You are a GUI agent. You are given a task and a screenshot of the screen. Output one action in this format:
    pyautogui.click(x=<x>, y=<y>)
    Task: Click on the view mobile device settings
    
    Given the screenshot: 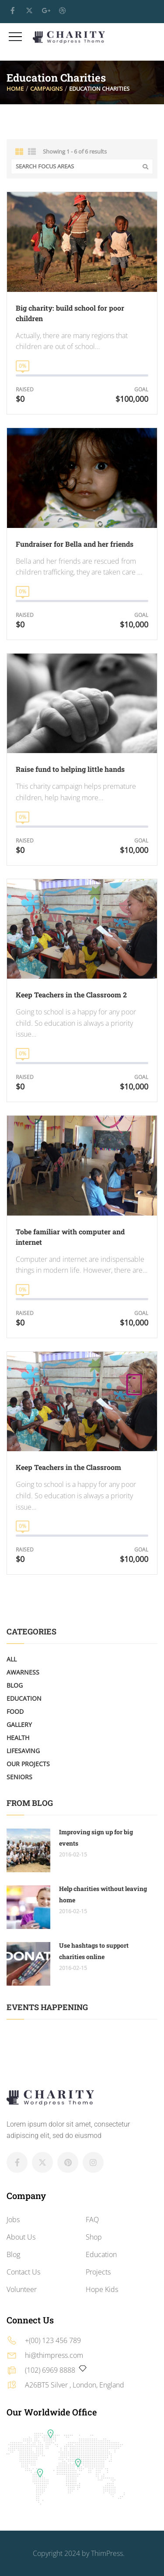 What is the action you would take?
    pyautogui.click(x=134, y=1384)
    